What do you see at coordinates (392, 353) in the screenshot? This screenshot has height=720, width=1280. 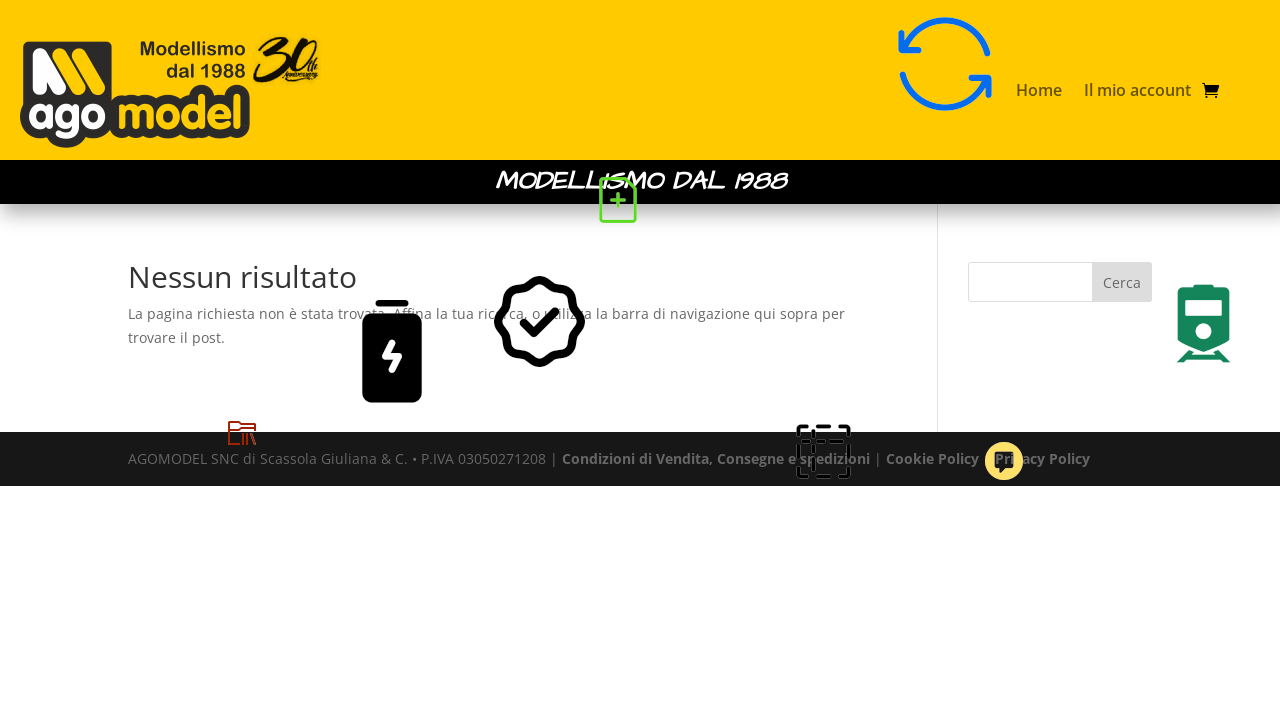 I see `indicates device is currently charging` at bounding box center [392, 353].